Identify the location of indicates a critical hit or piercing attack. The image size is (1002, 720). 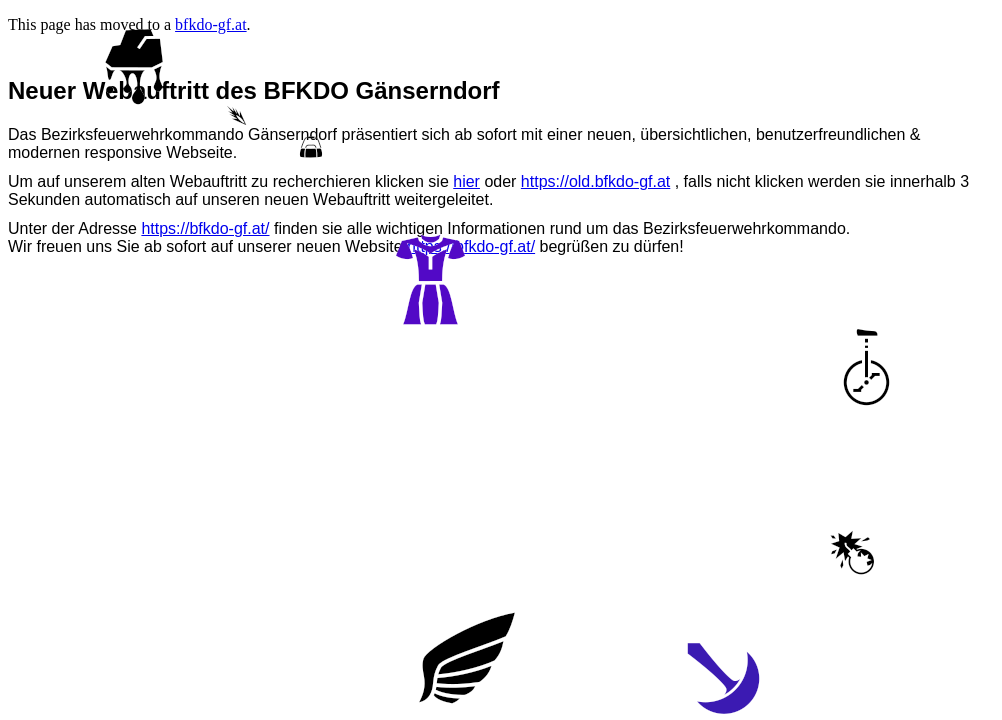
(236, 115).